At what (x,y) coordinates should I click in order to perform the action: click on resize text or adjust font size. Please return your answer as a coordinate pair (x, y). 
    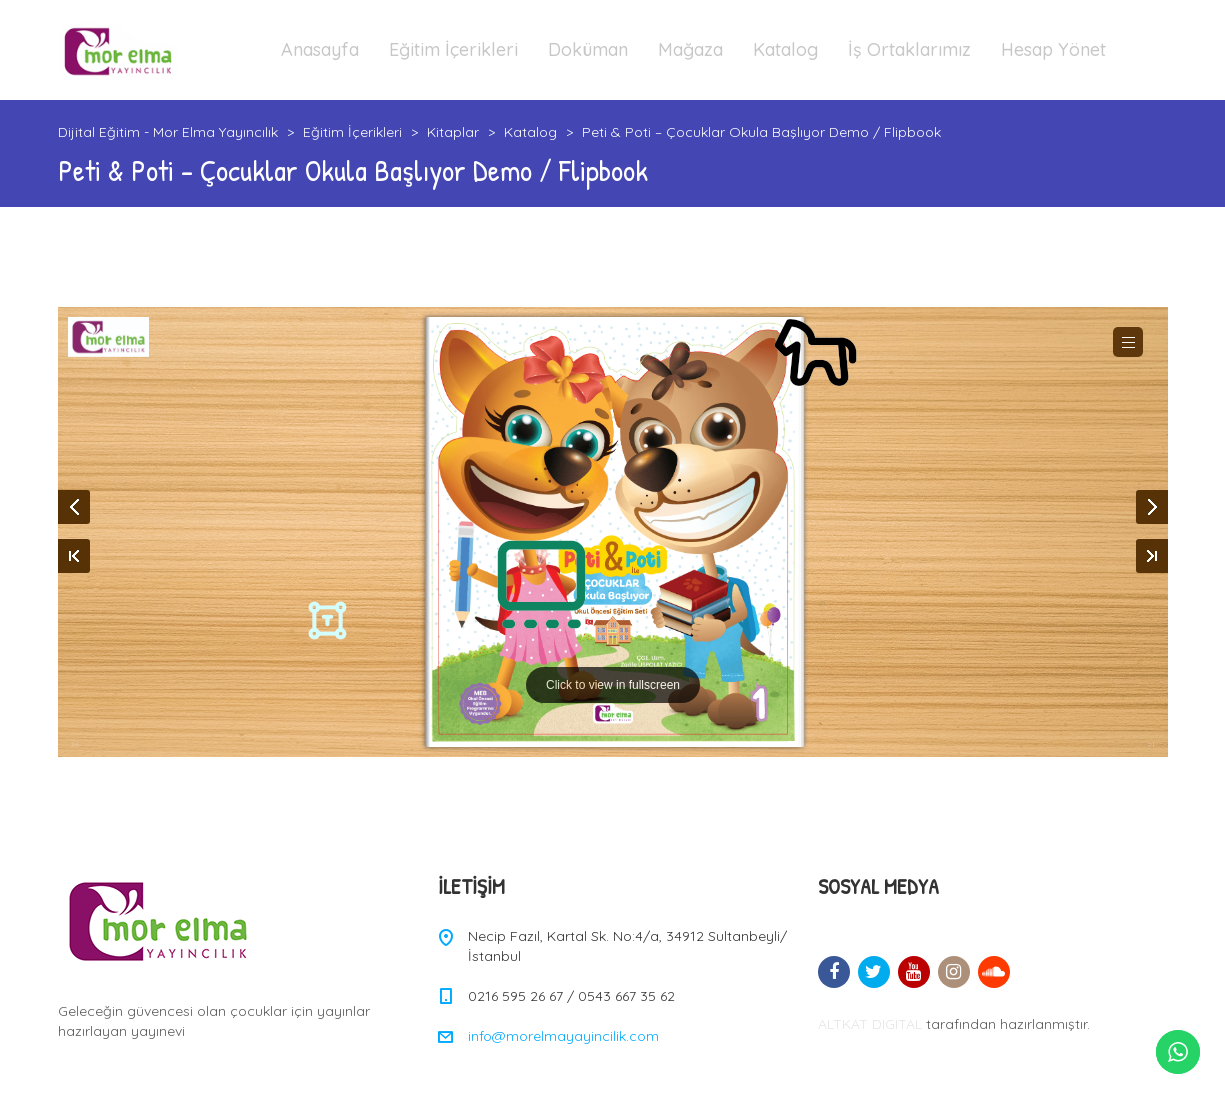
    Looking at the image, I should click on (327, 620).